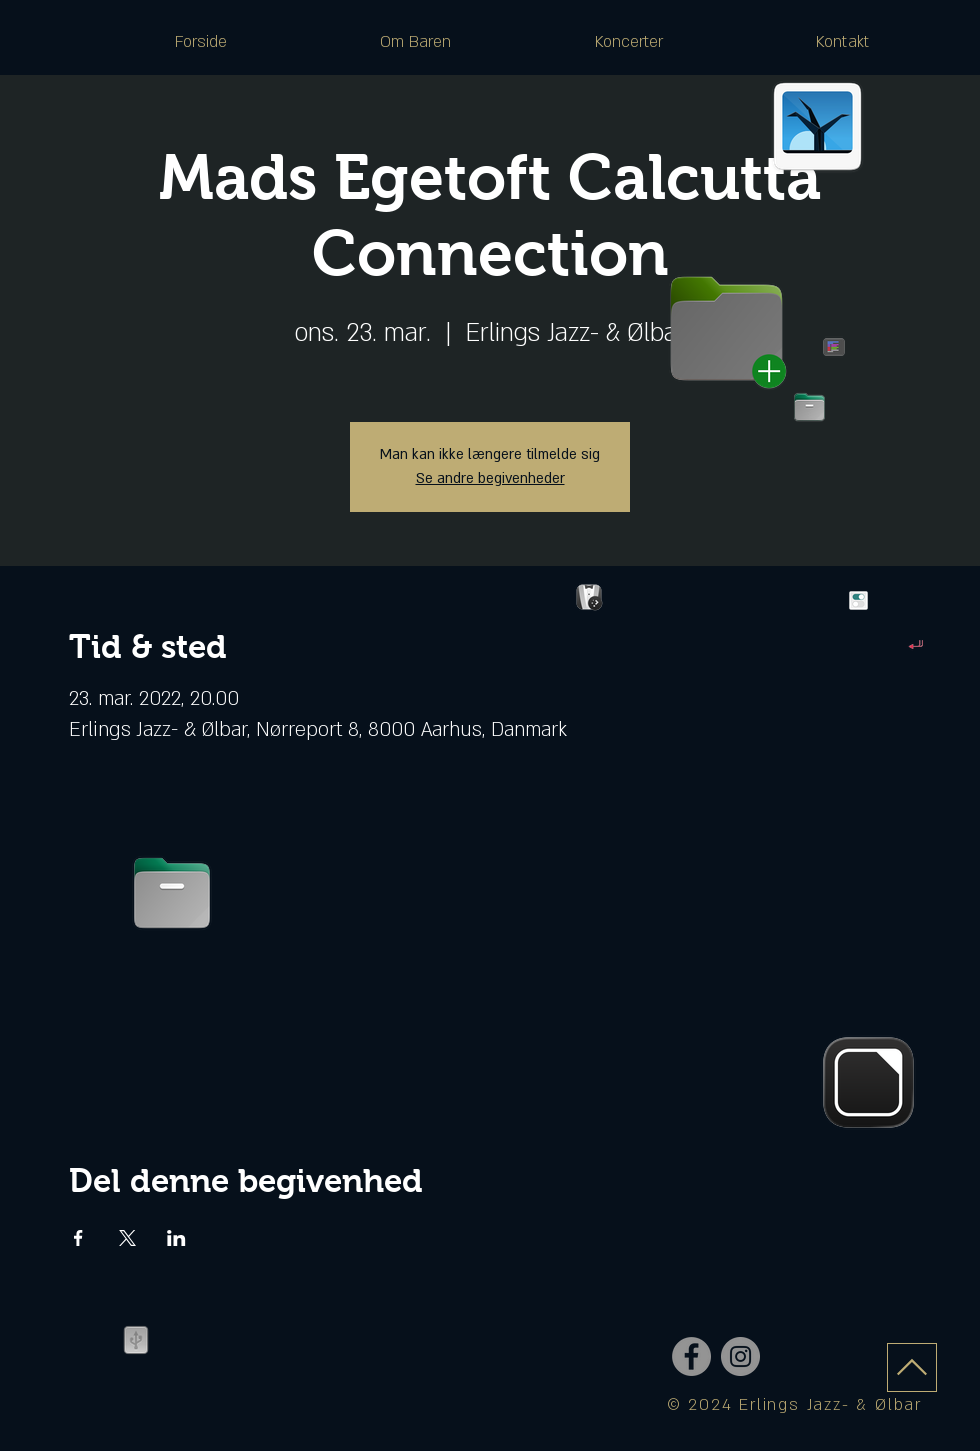 This screenshot has height=1451, width=980. What do you see at coordinates (858, 600) in the screenshot?
I see `open gnome tweaks settings application` at bounding box center [858, 600].